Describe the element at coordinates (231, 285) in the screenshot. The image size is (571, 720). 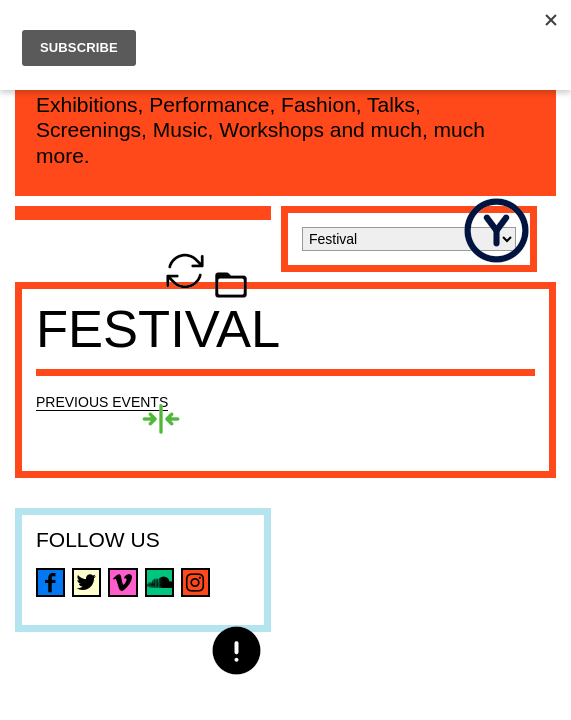
I see `open a folder to view its contents` at that location.